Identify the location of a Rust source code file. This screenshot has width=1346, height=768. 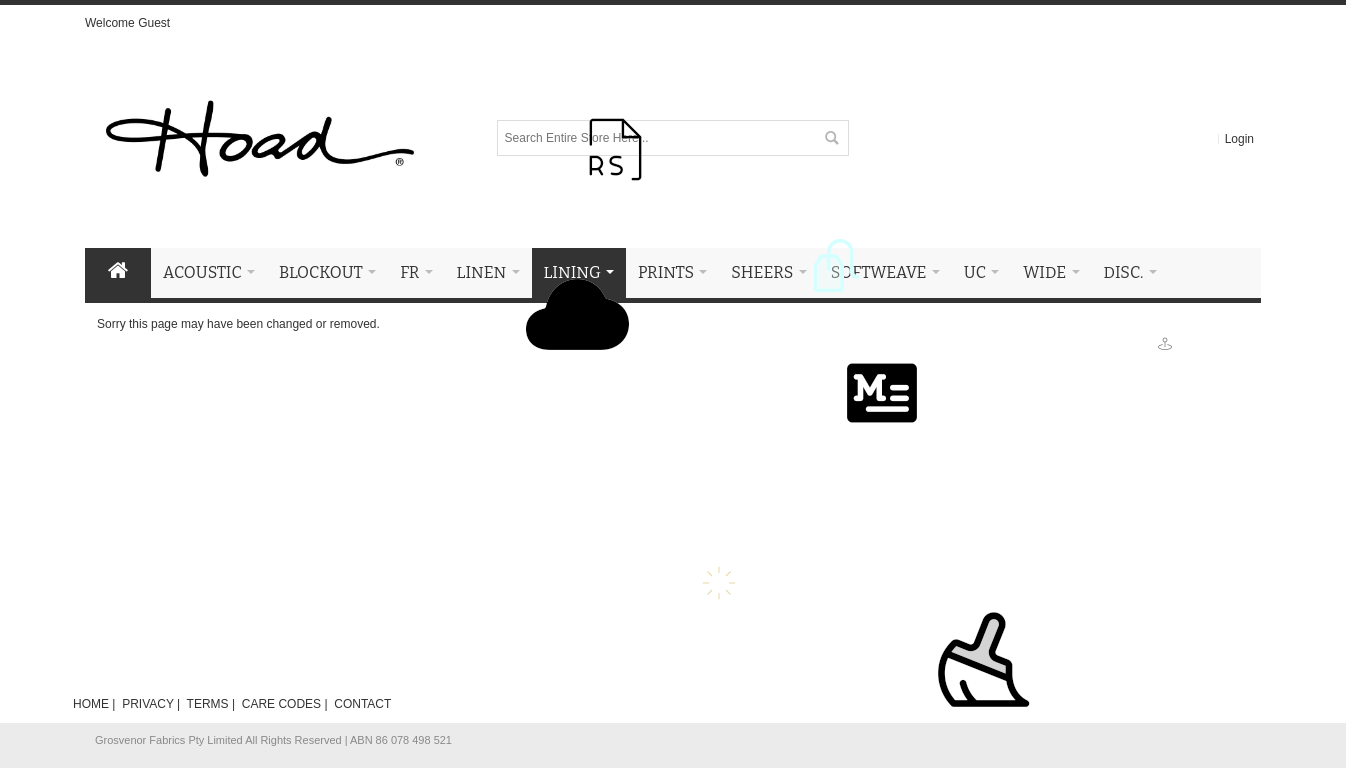
(615, 149).